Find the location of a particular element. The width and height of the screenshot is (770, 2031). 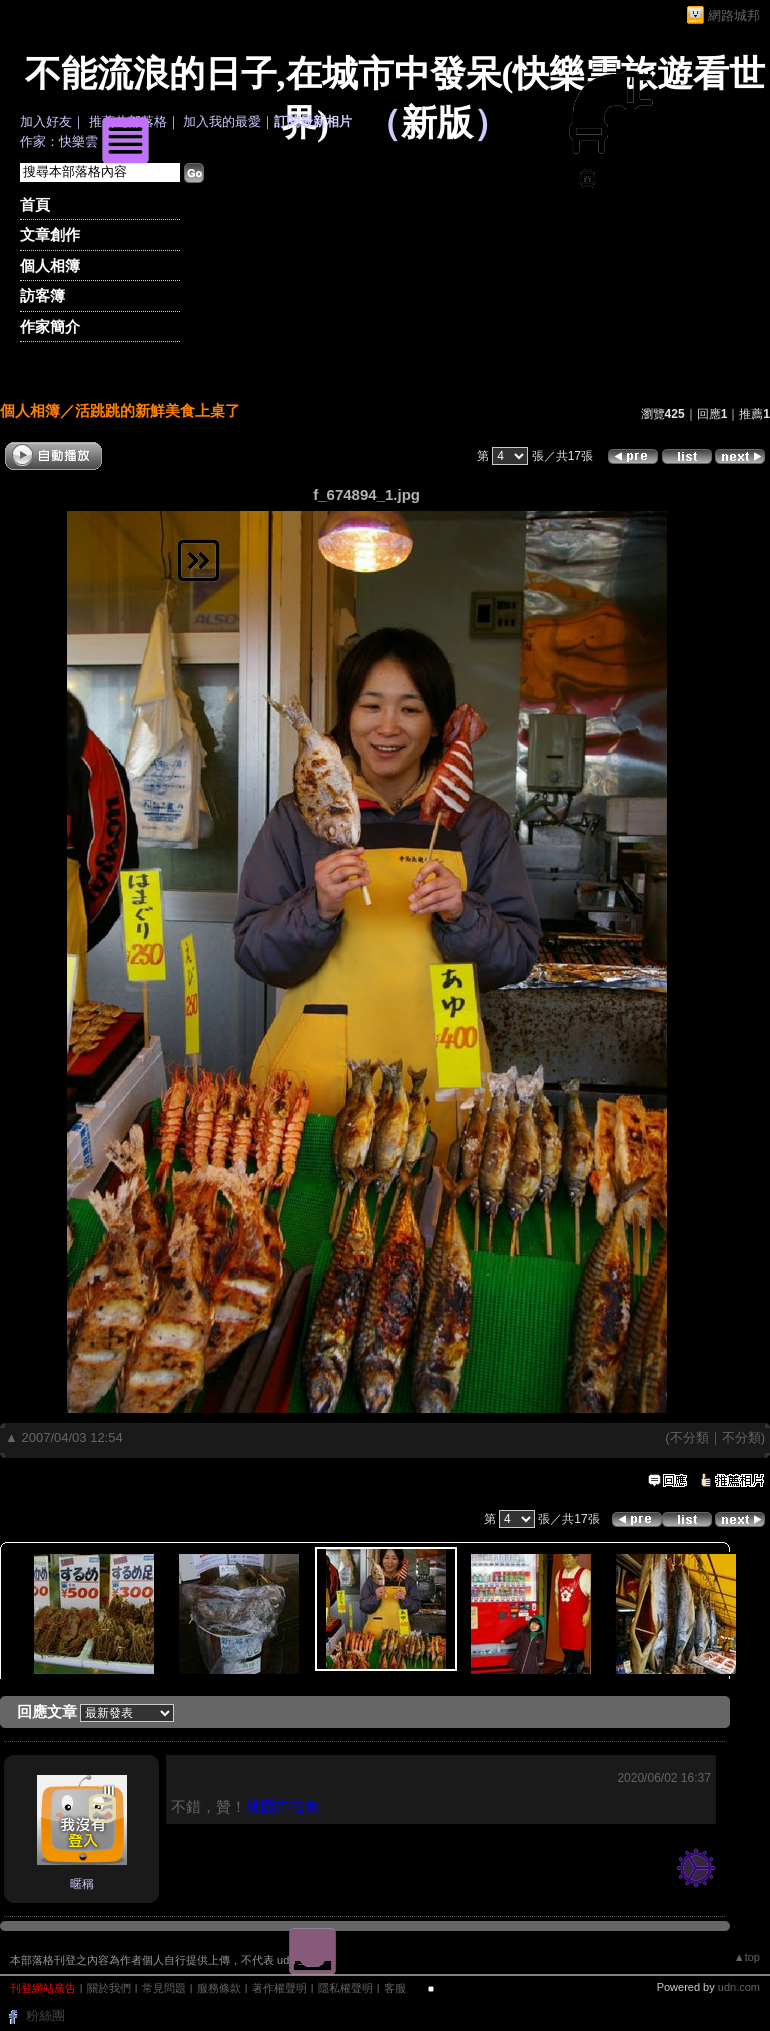

indicates a database security breach or data leak is located at coordinates (102, 1808).